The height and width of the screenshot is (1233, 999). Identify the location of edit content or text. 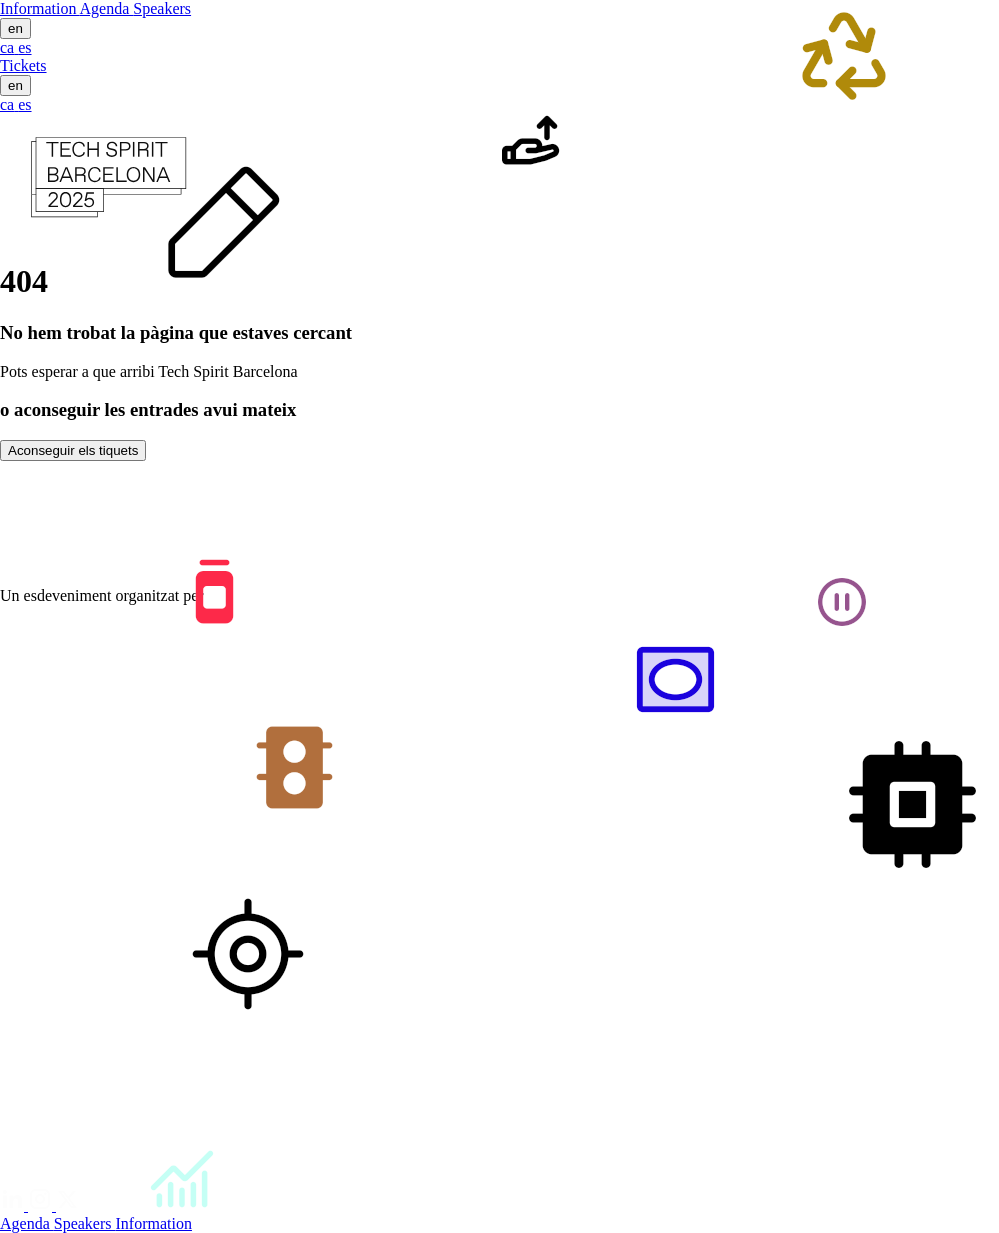
(221, 224).